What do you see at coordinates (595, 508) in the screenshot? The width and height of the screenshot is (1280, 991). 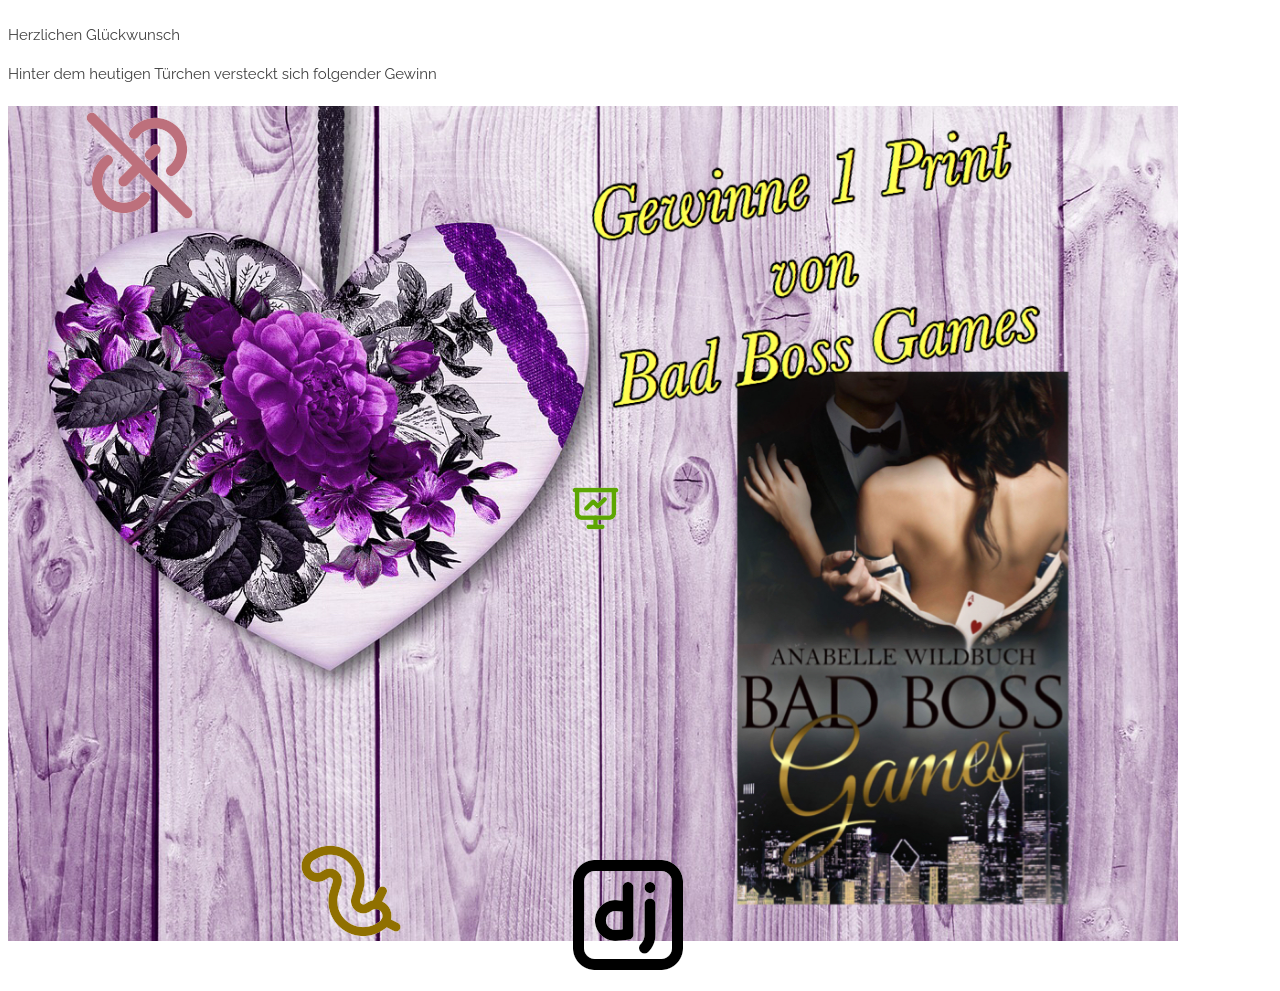 I see `start or view a presentation` at bounding box center [595, 508].